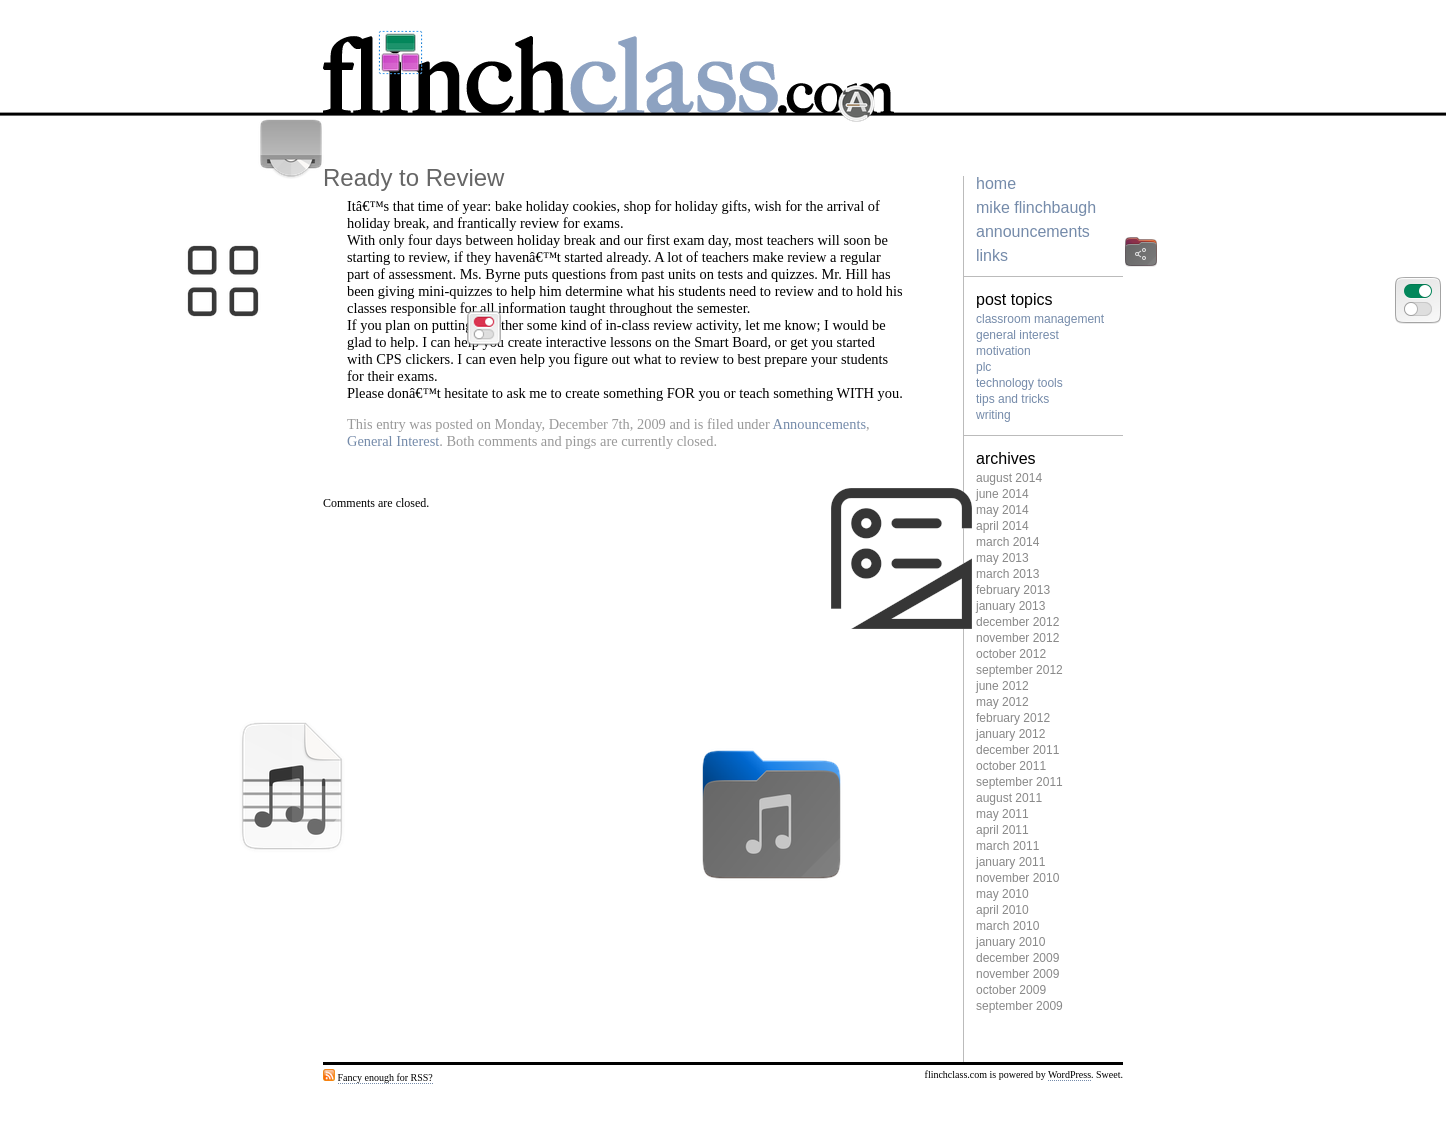 This screenshot has width=1446, height=1121. Describe the element at coordinates (223, 281) in the screenshot. I see `view all applications` at that location.